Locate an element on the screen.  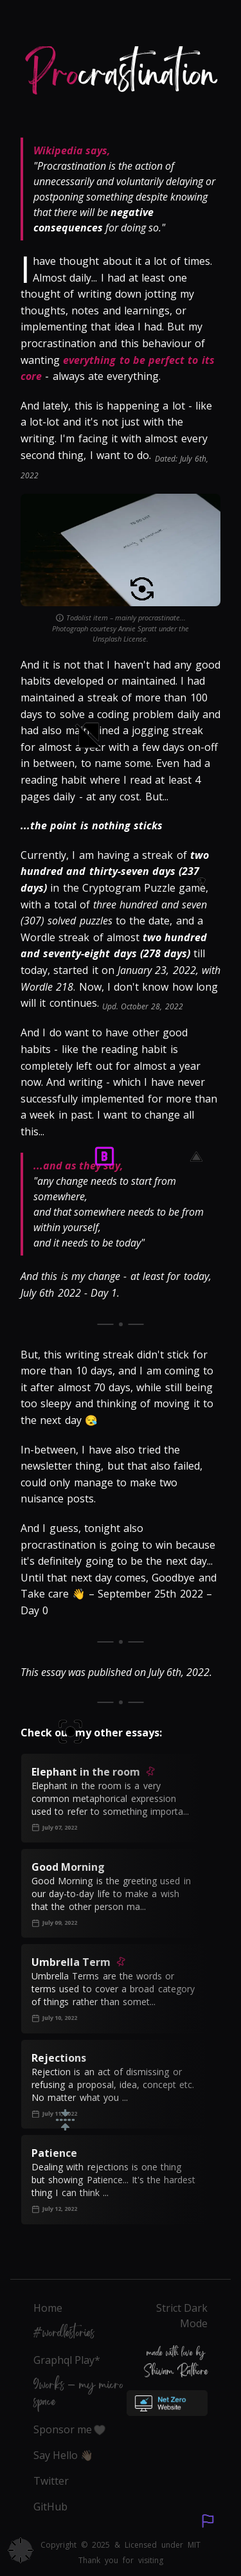
center focus point for camera or image capture is located at coordinates (70, 1731).